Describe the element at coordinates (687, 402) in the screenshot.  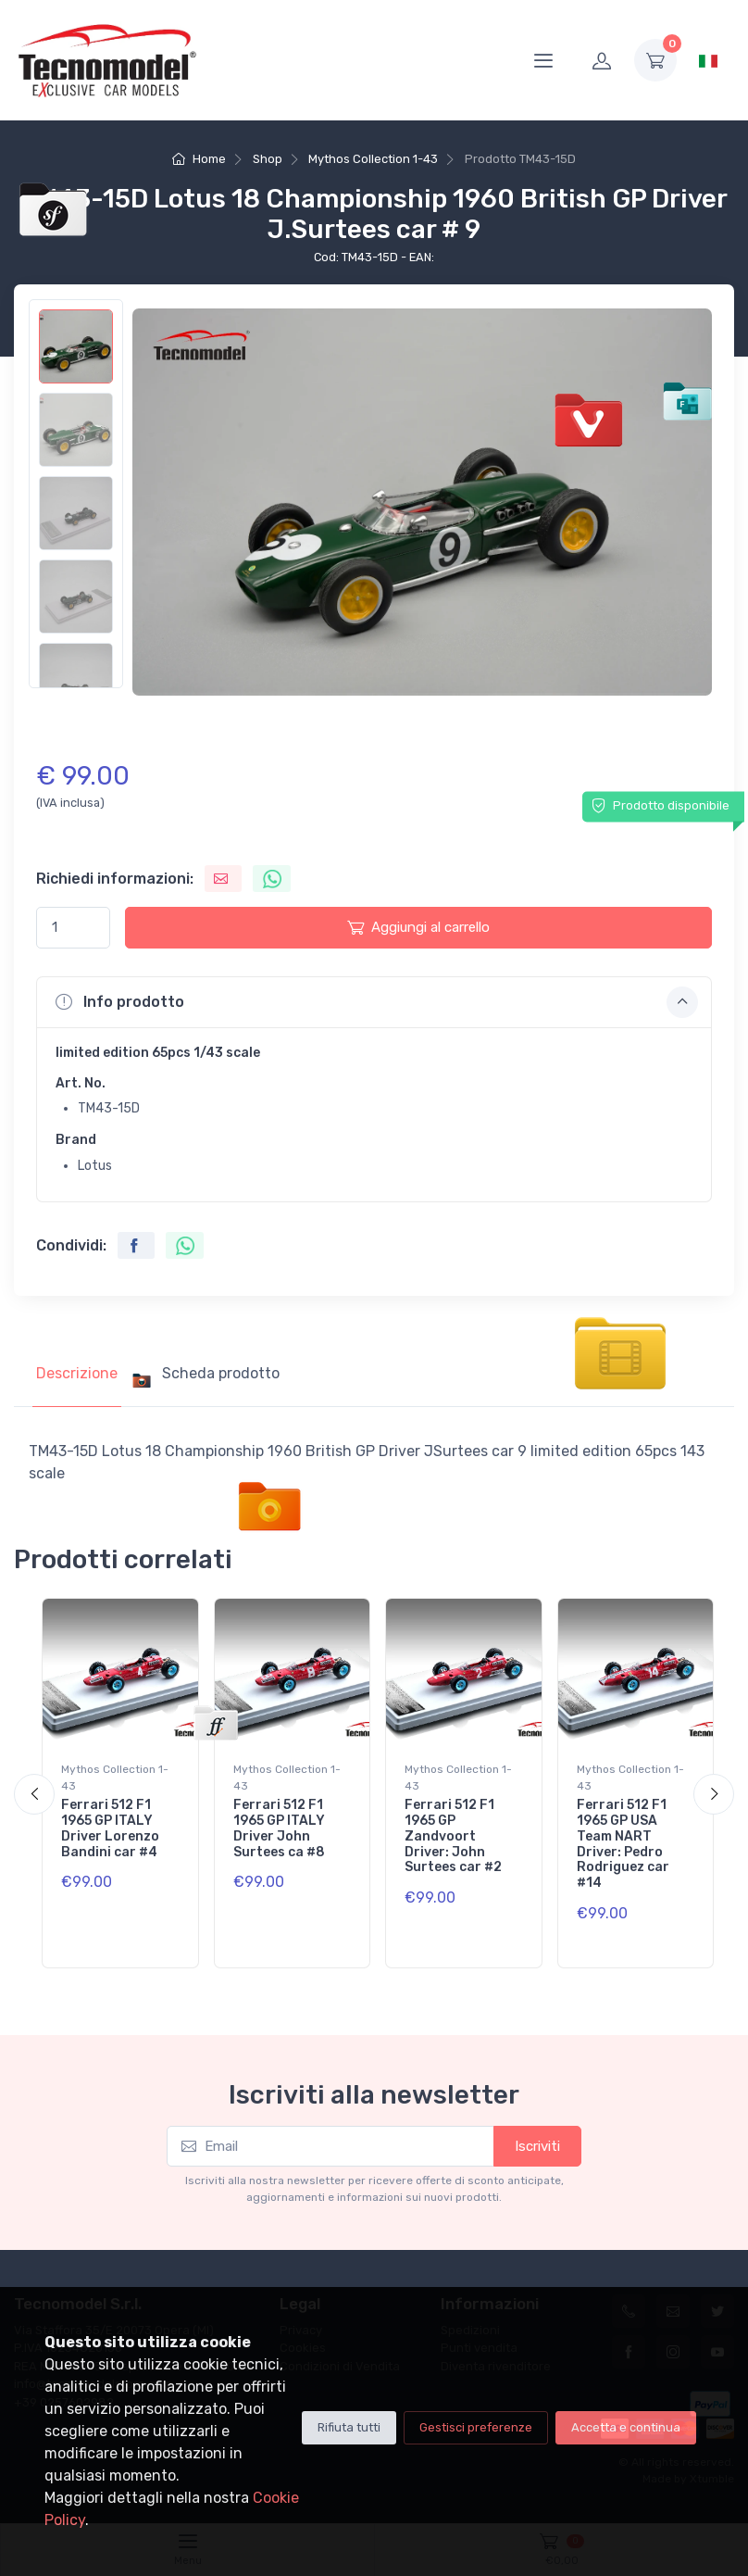
I see `folder containing Microsoft Forms files` at that location.